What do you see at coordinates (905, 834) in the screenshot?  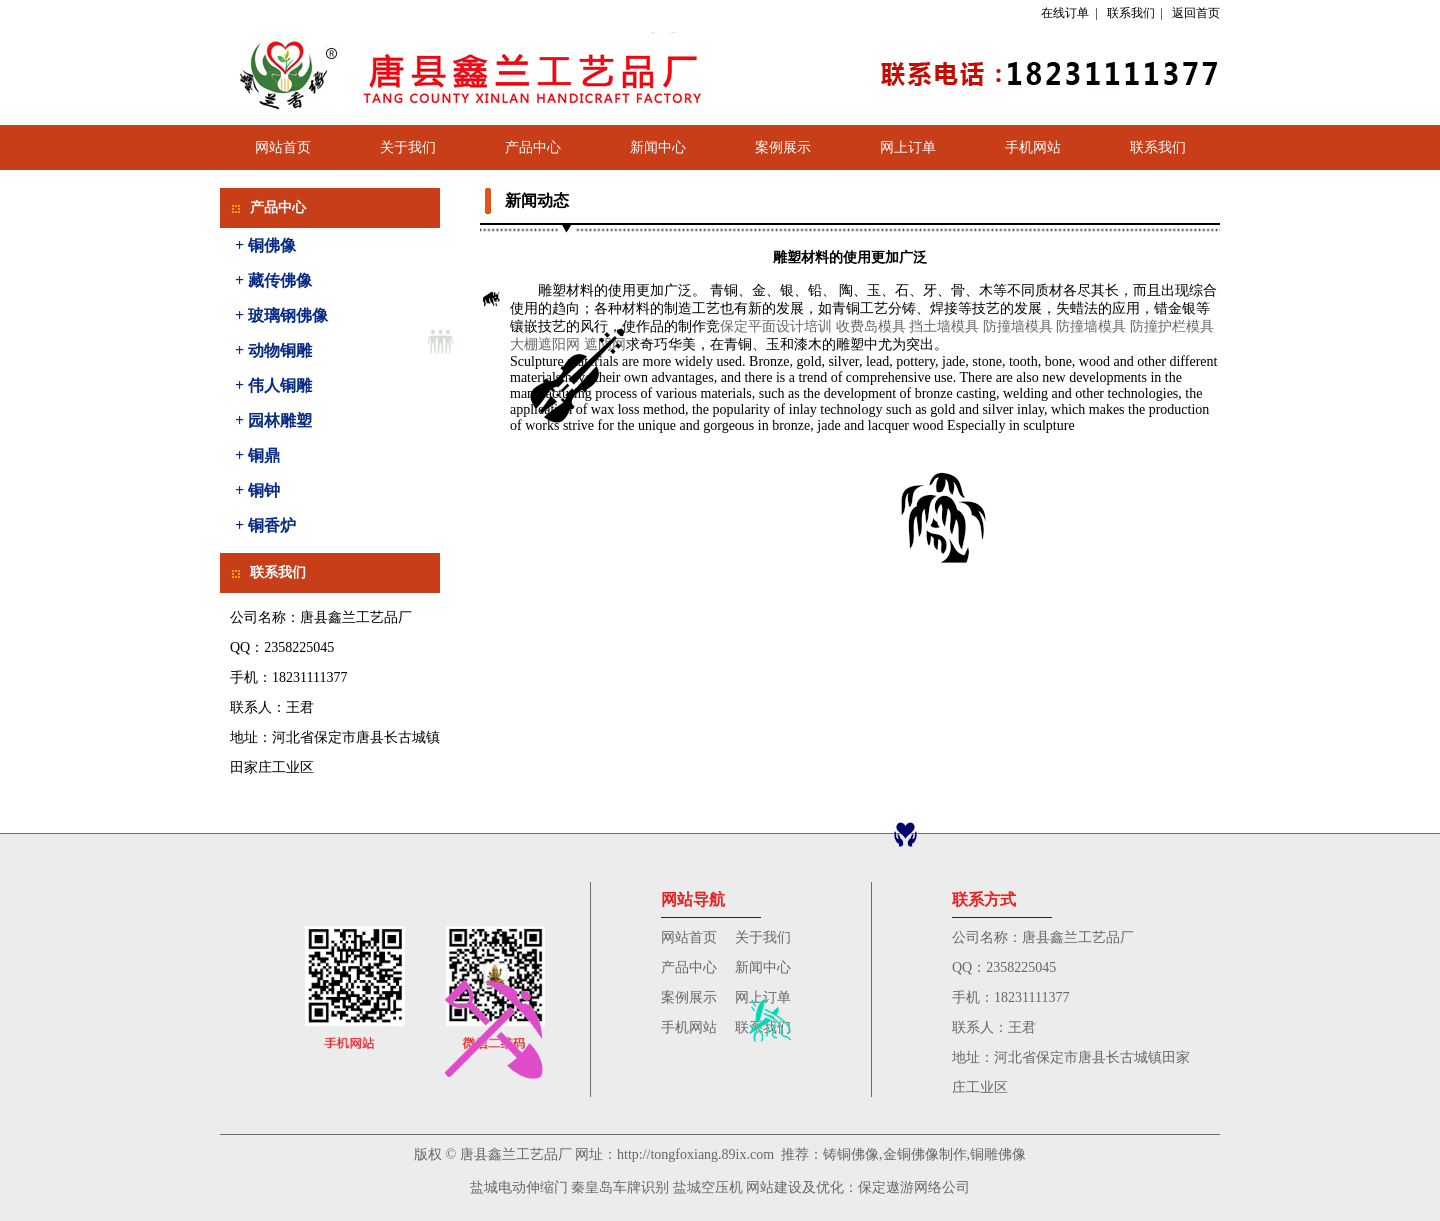 I see `add to favorites or wishlist` at bounding box center [905, 834].